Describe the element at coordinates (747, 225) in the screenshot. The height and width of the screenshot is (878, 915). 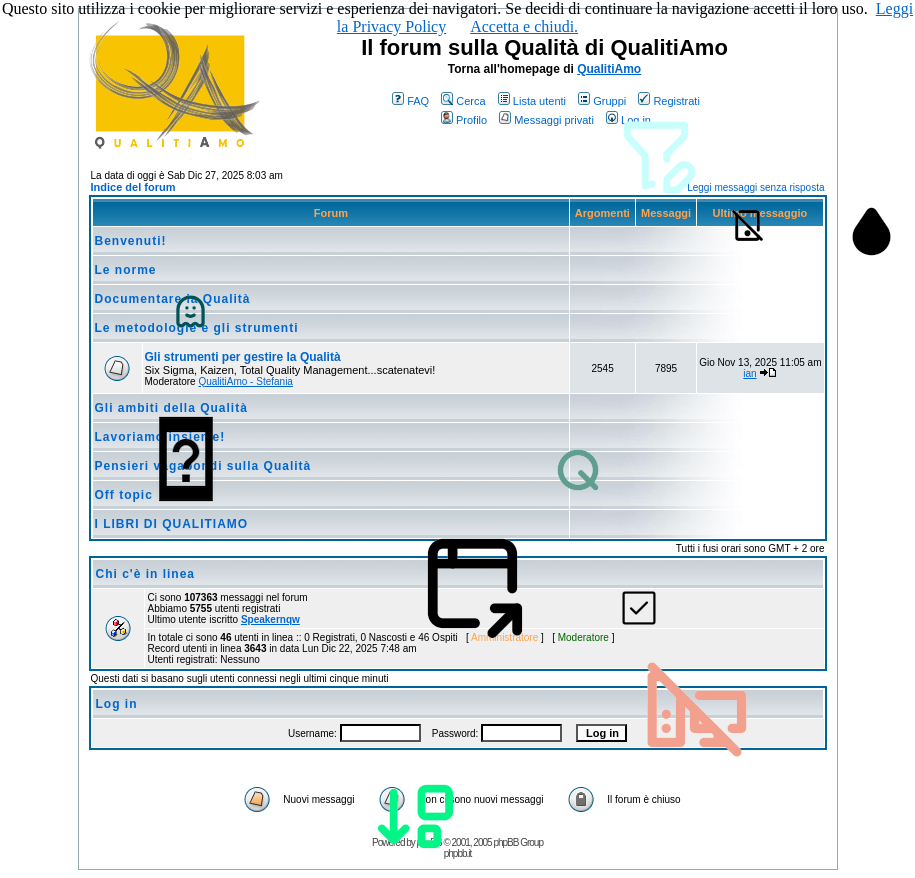
I see `tablet device is disabled or unavailable` at that location.